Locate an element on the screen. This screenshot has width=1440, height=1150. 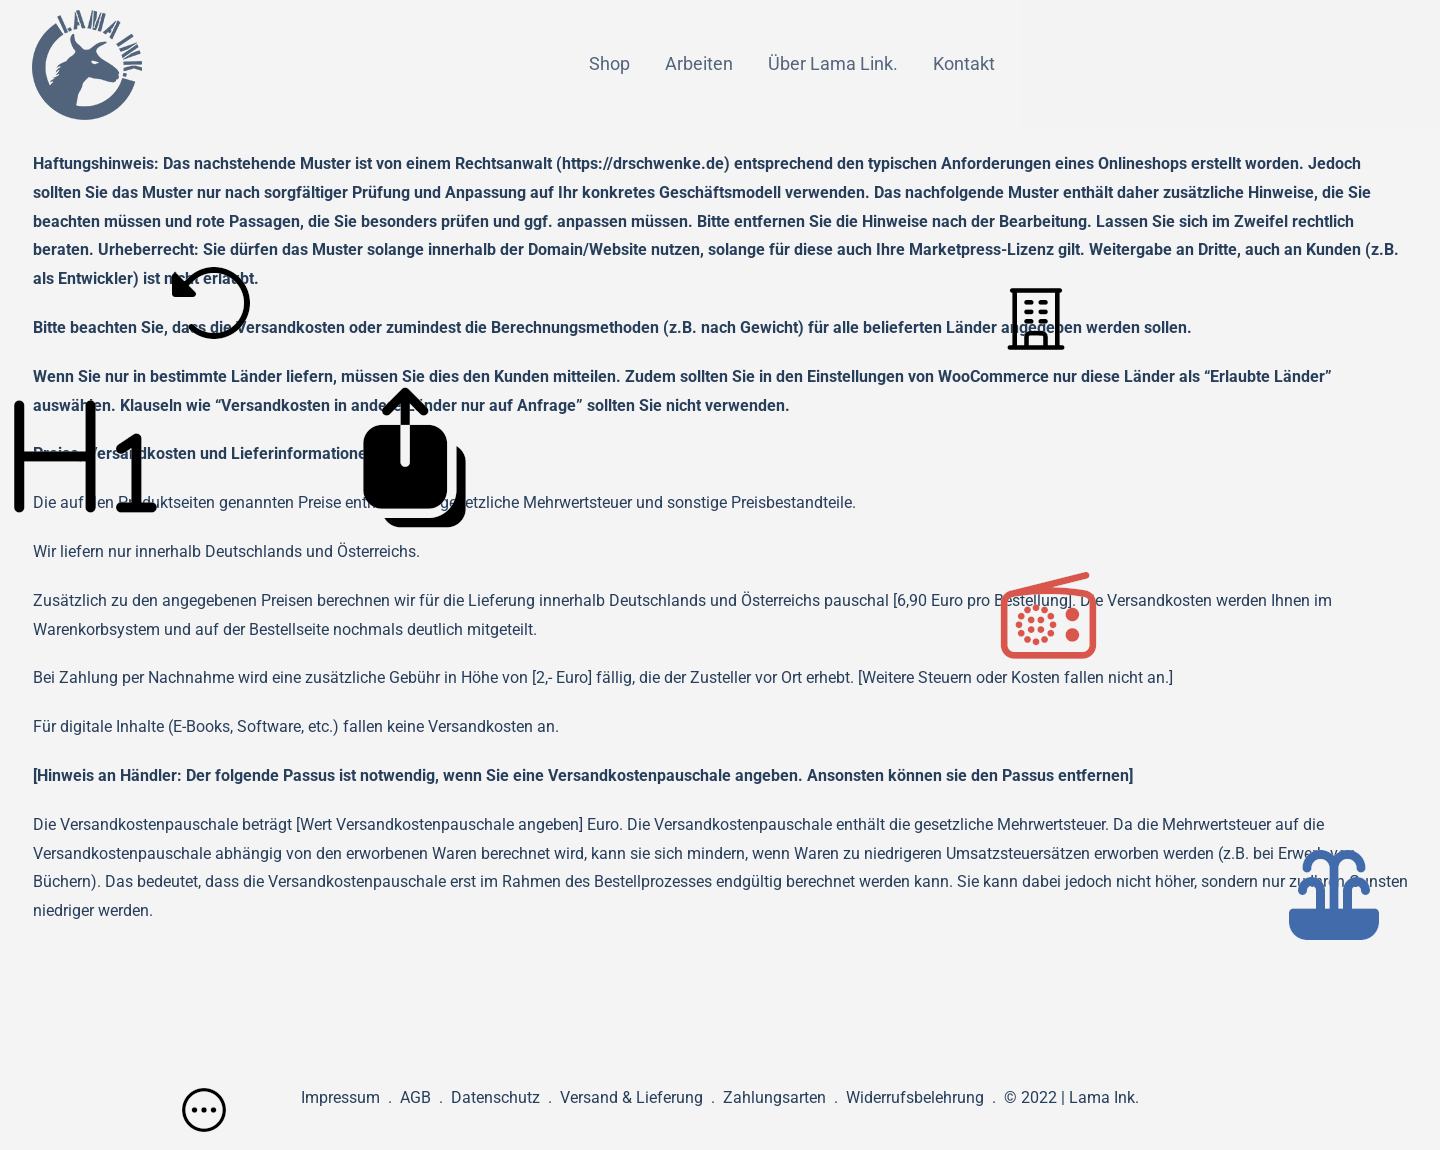
listen to radio or audio broadcasts is located at coordinates (1048, 614).